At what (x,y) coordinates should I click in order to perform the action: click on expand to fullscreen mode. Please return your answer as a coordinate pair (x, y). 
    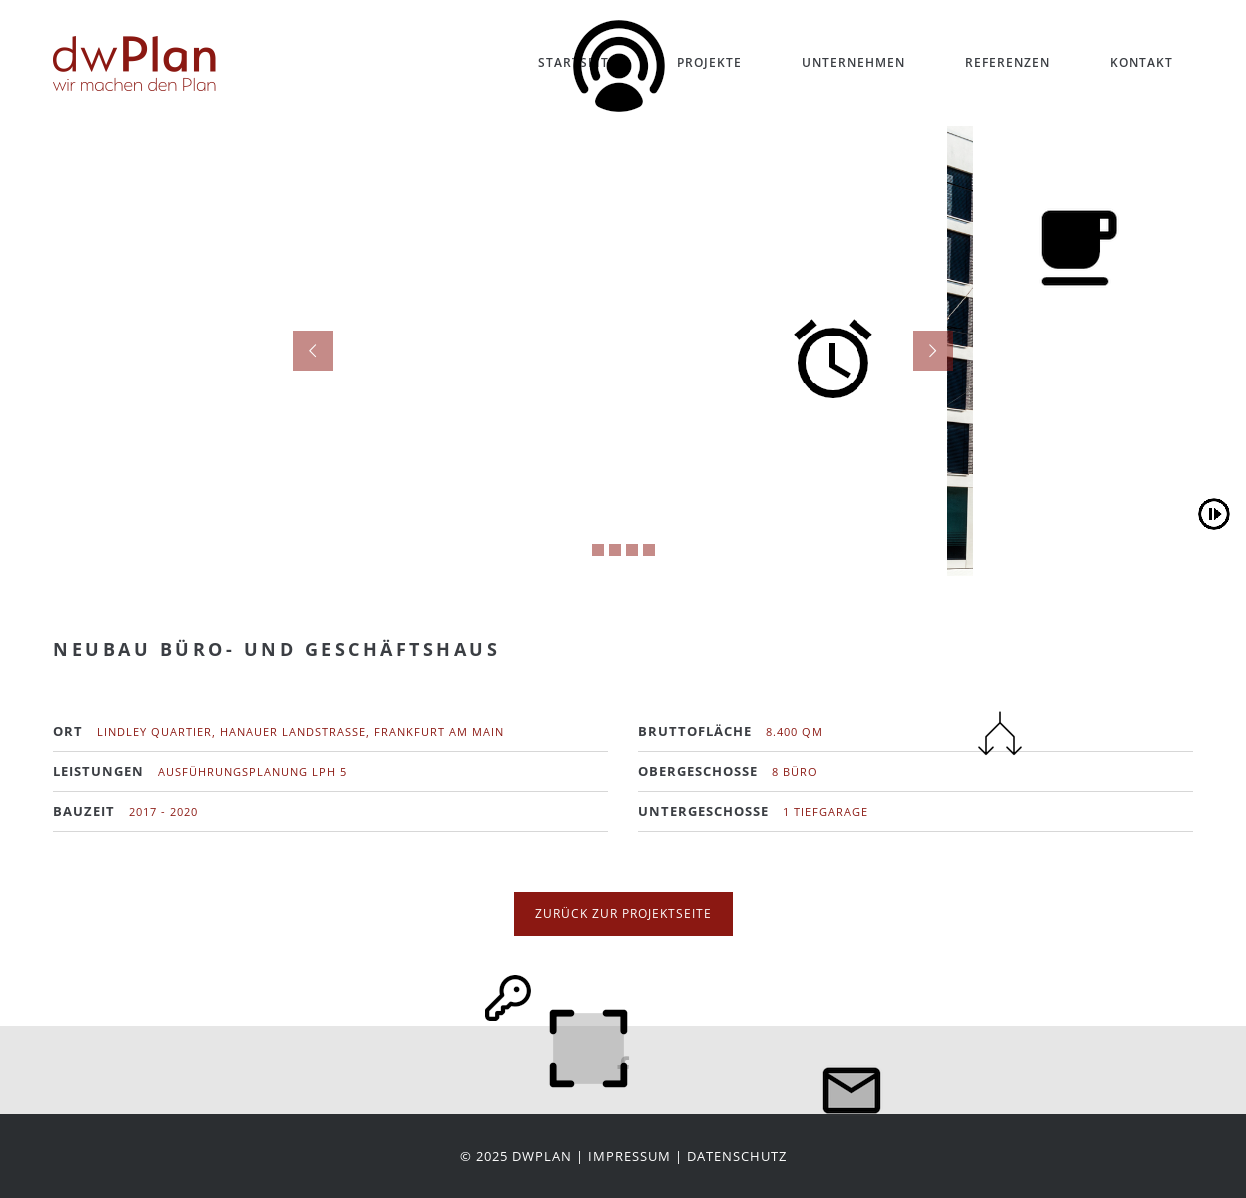
    Looking at the image, I should click on (588, 1048).